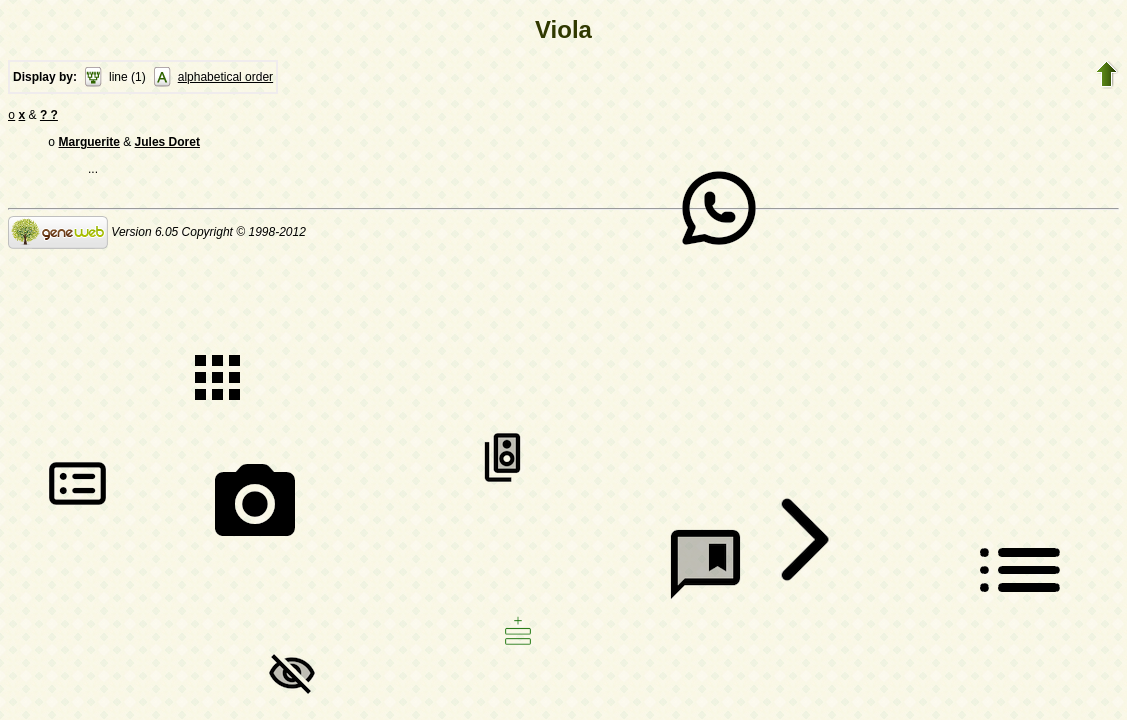 This screenshot has height=720, width=1127. What do you see at coordinates (77, 483) in the screenshot?
I see `view list items or menu options` at bounding box center [77, 483].